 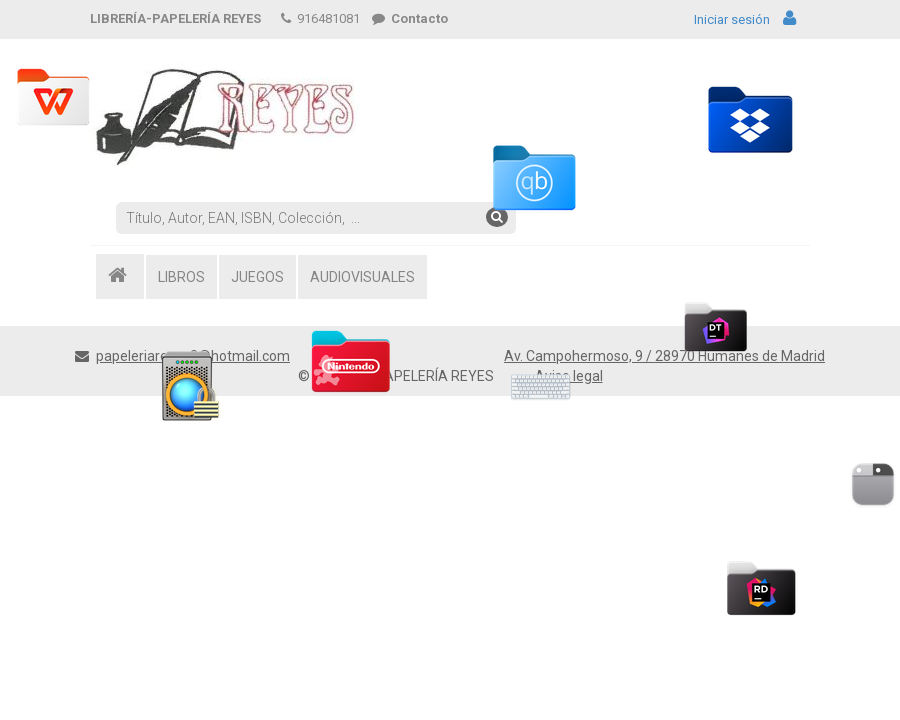 I want to click on open tabs preferences in system settings, so click(x=873, y=485).